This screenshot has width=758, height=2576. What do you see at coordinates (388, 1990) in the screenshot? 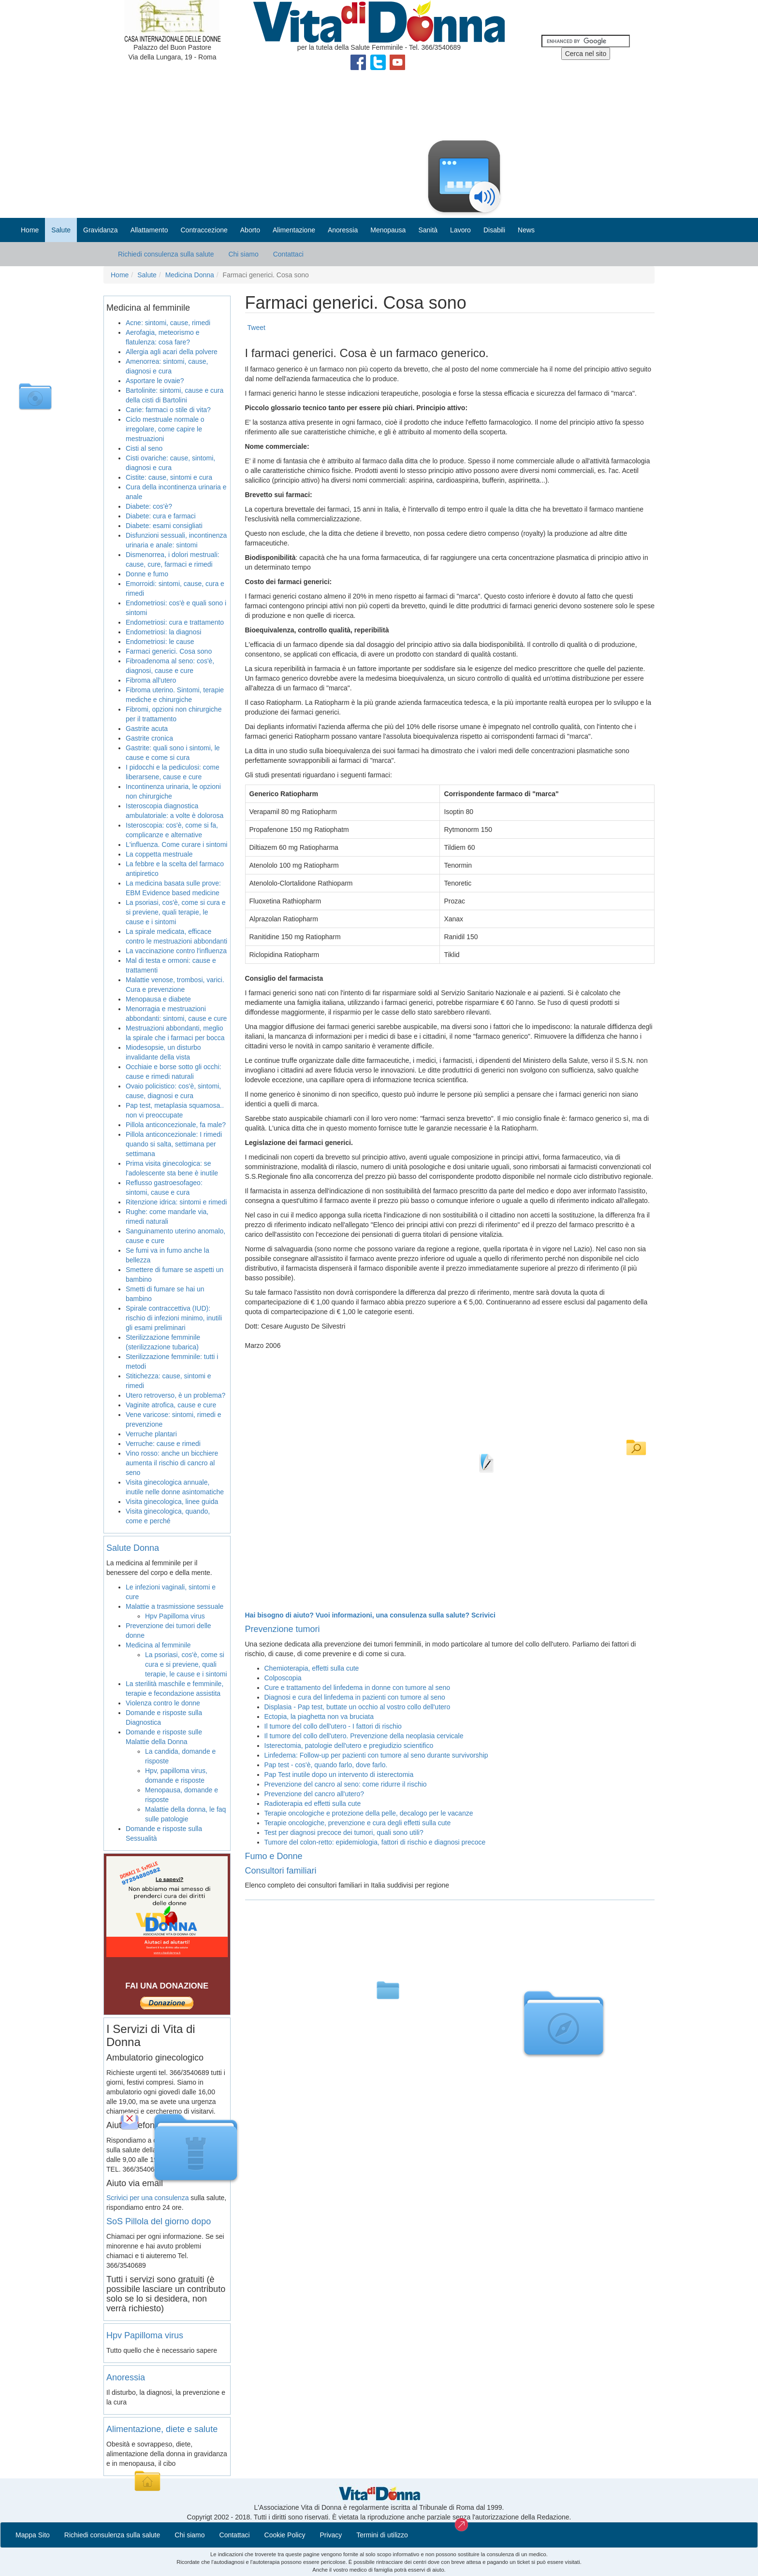
I see `open folder to view contents` at bounding box center [388, 1990].